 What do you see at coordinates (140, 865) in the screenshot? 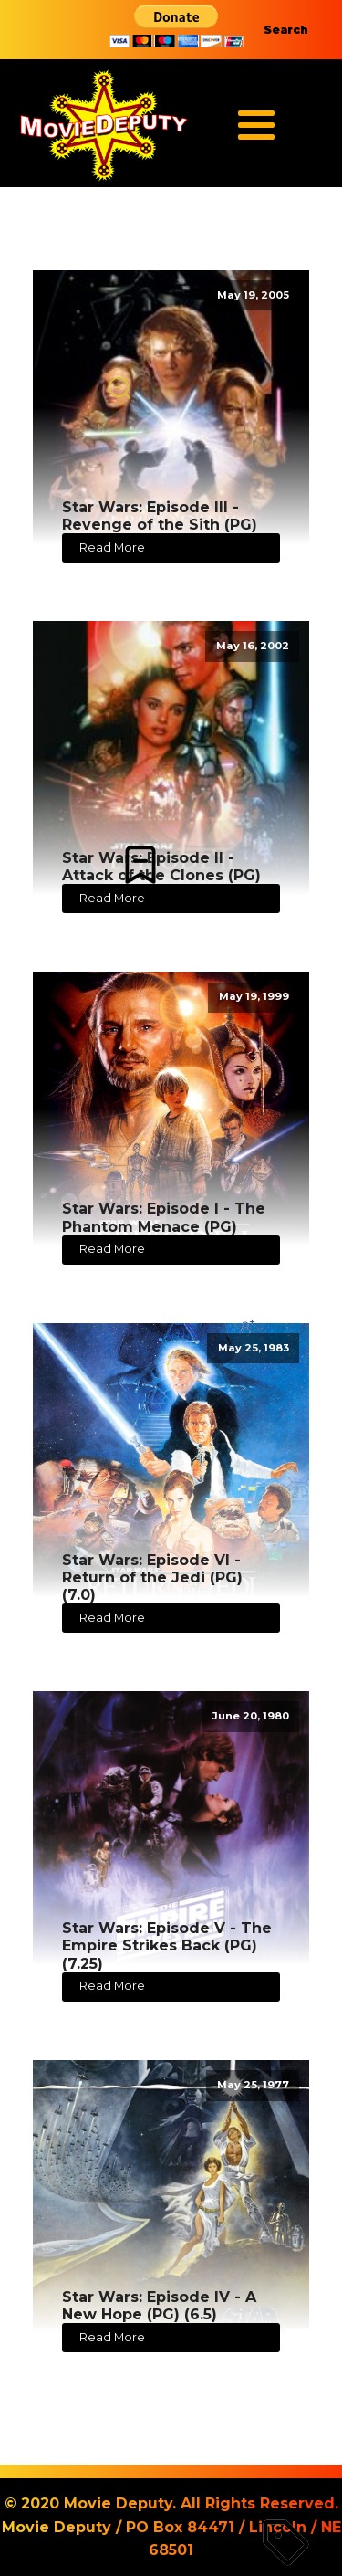
I see `remove from saved bookmarks` at bounding box center [140, 865].